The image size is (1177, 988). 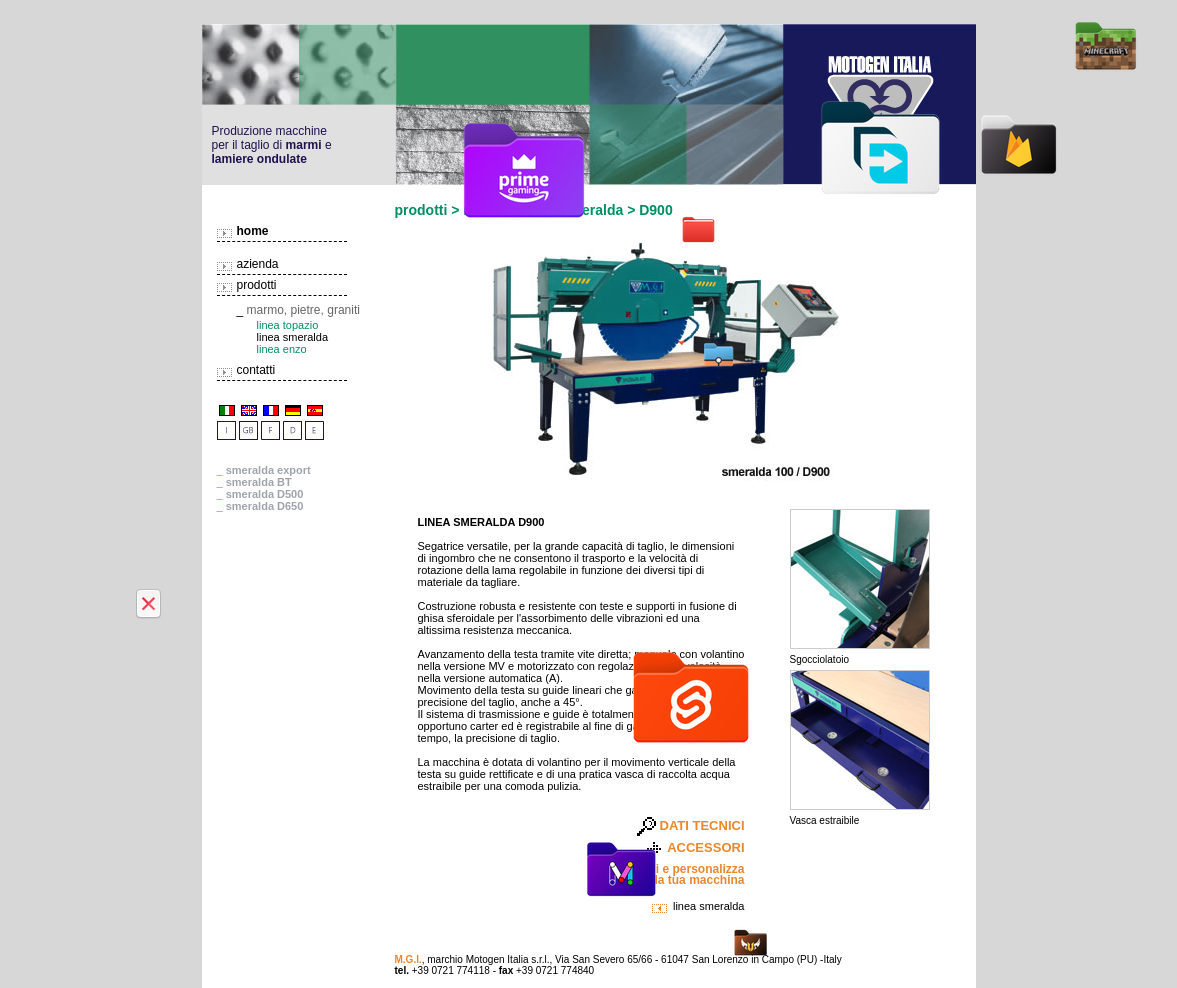 What do you see at coordinates (880, 151) in the screenshot?
I see `open free download manager downloads folder` at bounding box center [880, 151].